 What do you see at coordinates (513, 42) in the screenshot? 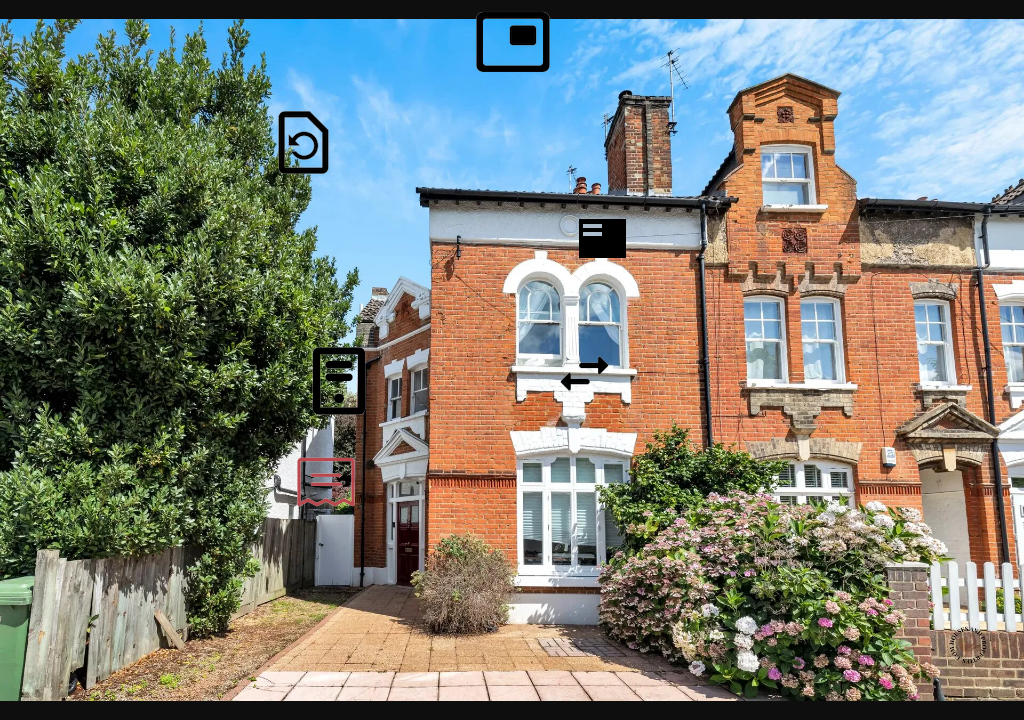
I see `enable picture-in-picture mode` at bounding box center [513, 42].